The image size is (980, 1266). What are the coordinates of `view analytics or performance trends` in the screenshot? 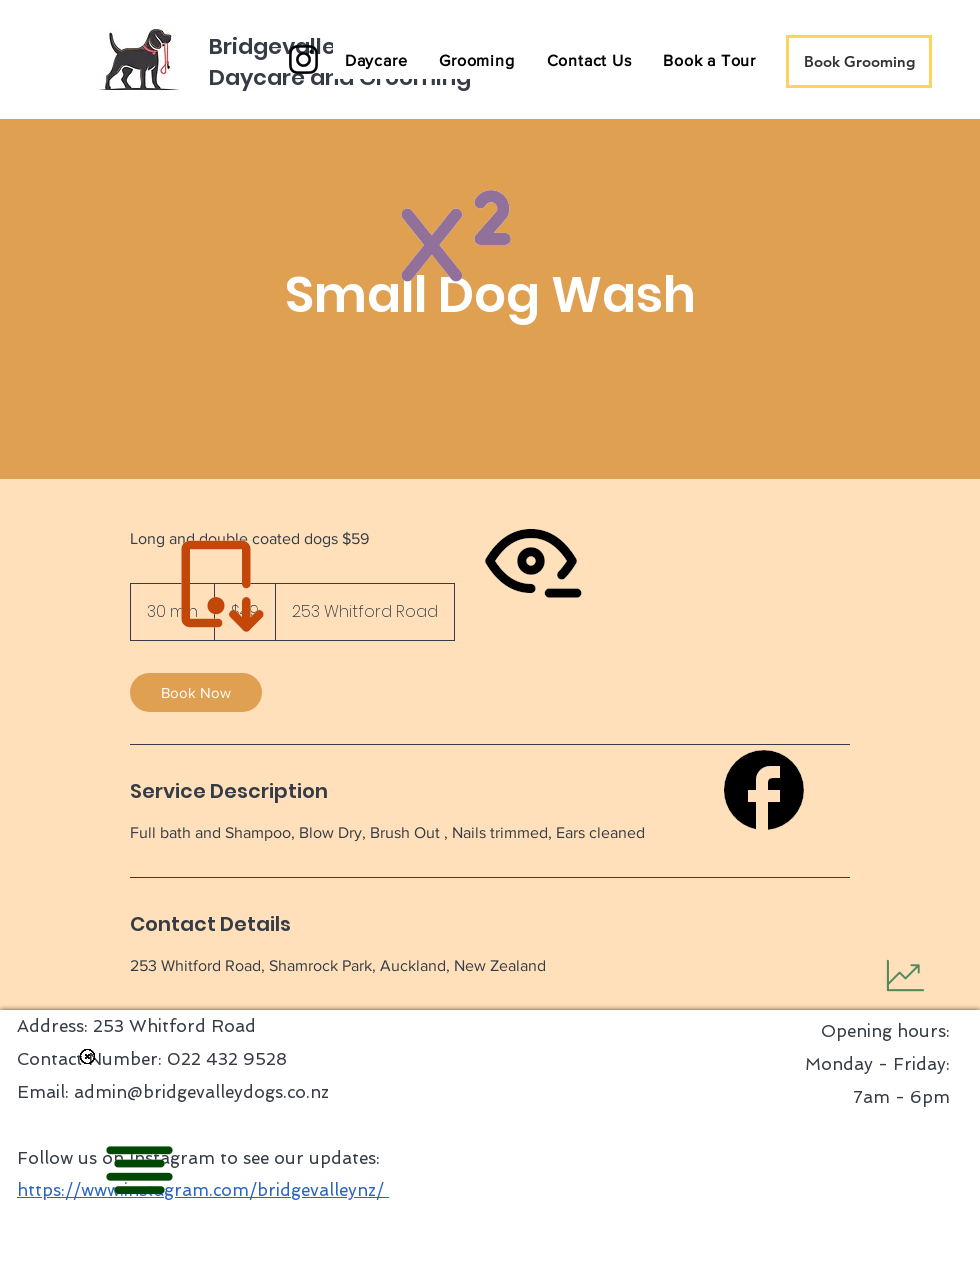 It's located at (905, 975).